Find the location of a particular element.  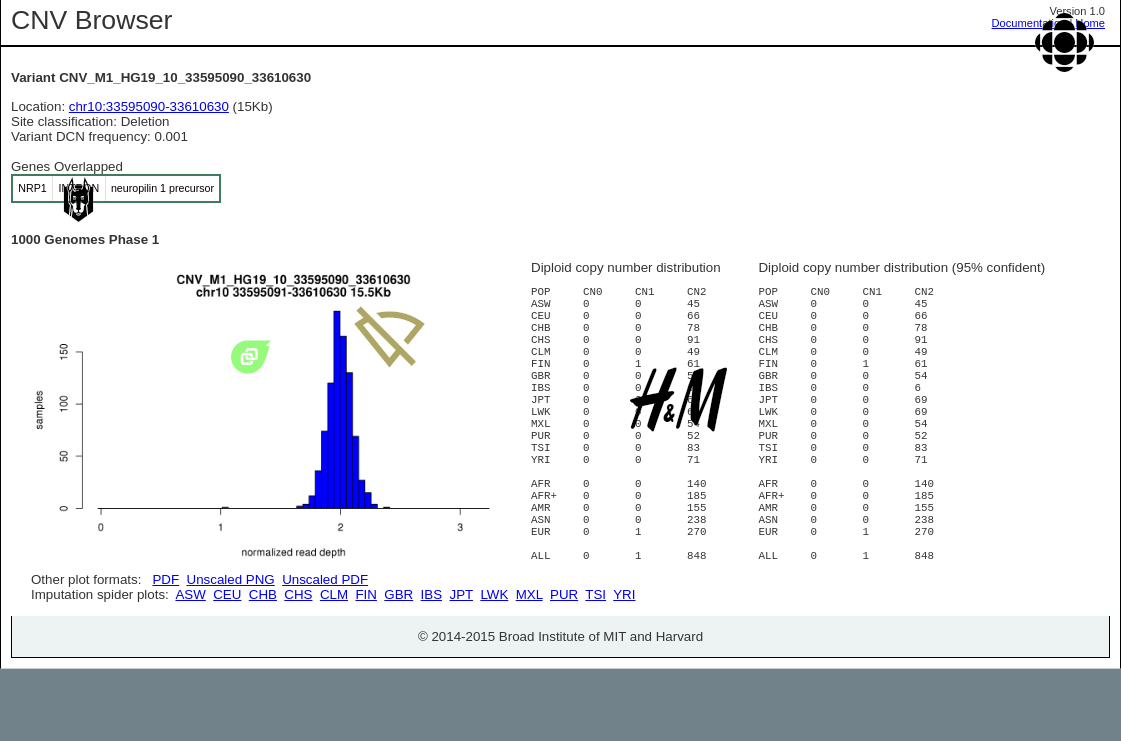

linkfire logo is located at coordinates (251, 357).